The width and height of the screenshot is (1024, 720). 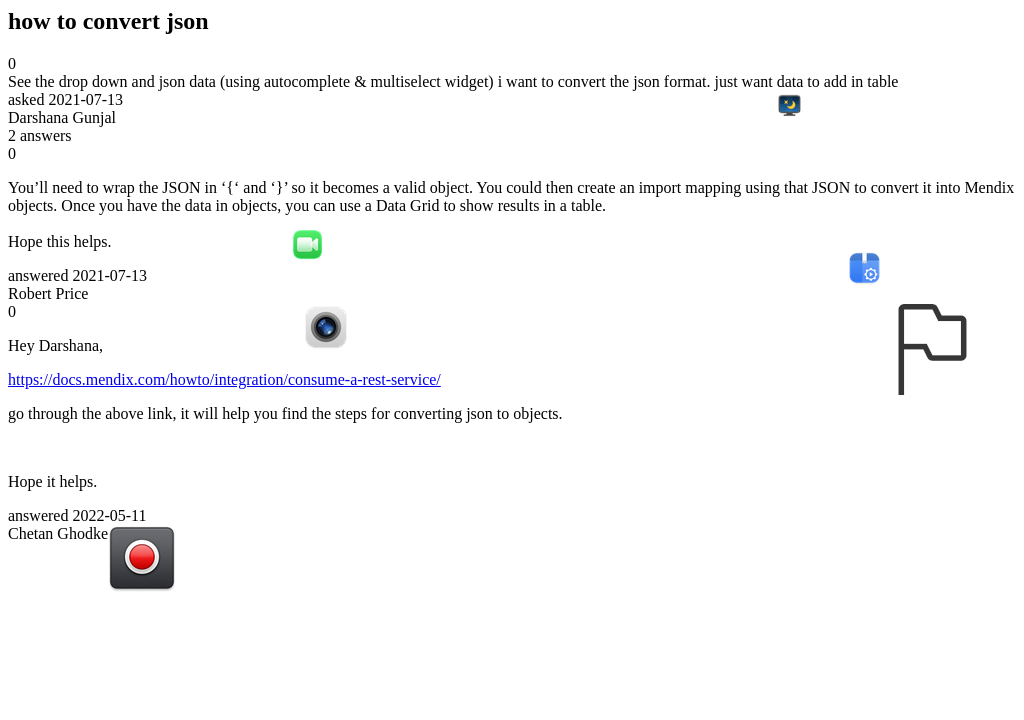 I want to click on manage software sources and repositories, so click(x=864, y=268).